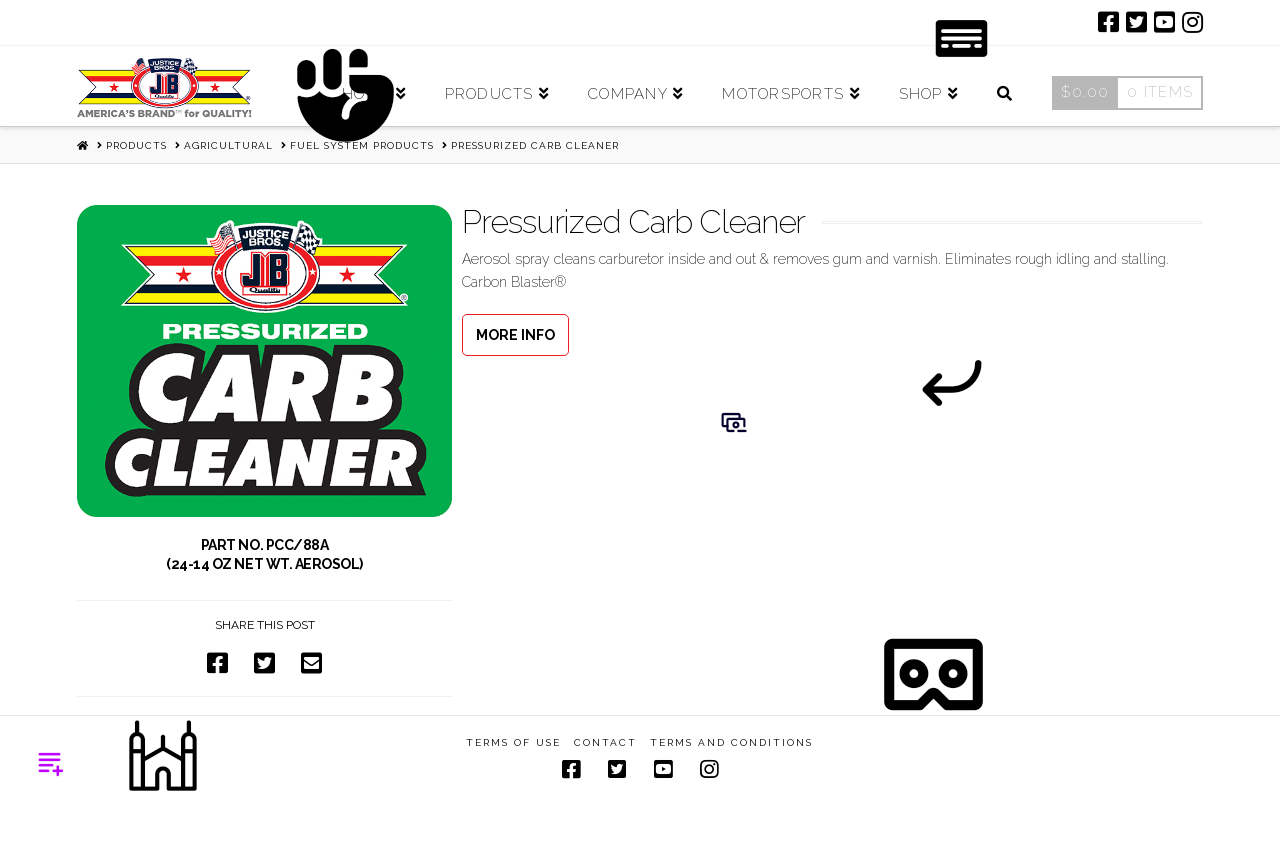 Image resolution: width=1280 pixels, height=843 pixels. I want to click on open the on-screen keyboard, so click(961, 38).